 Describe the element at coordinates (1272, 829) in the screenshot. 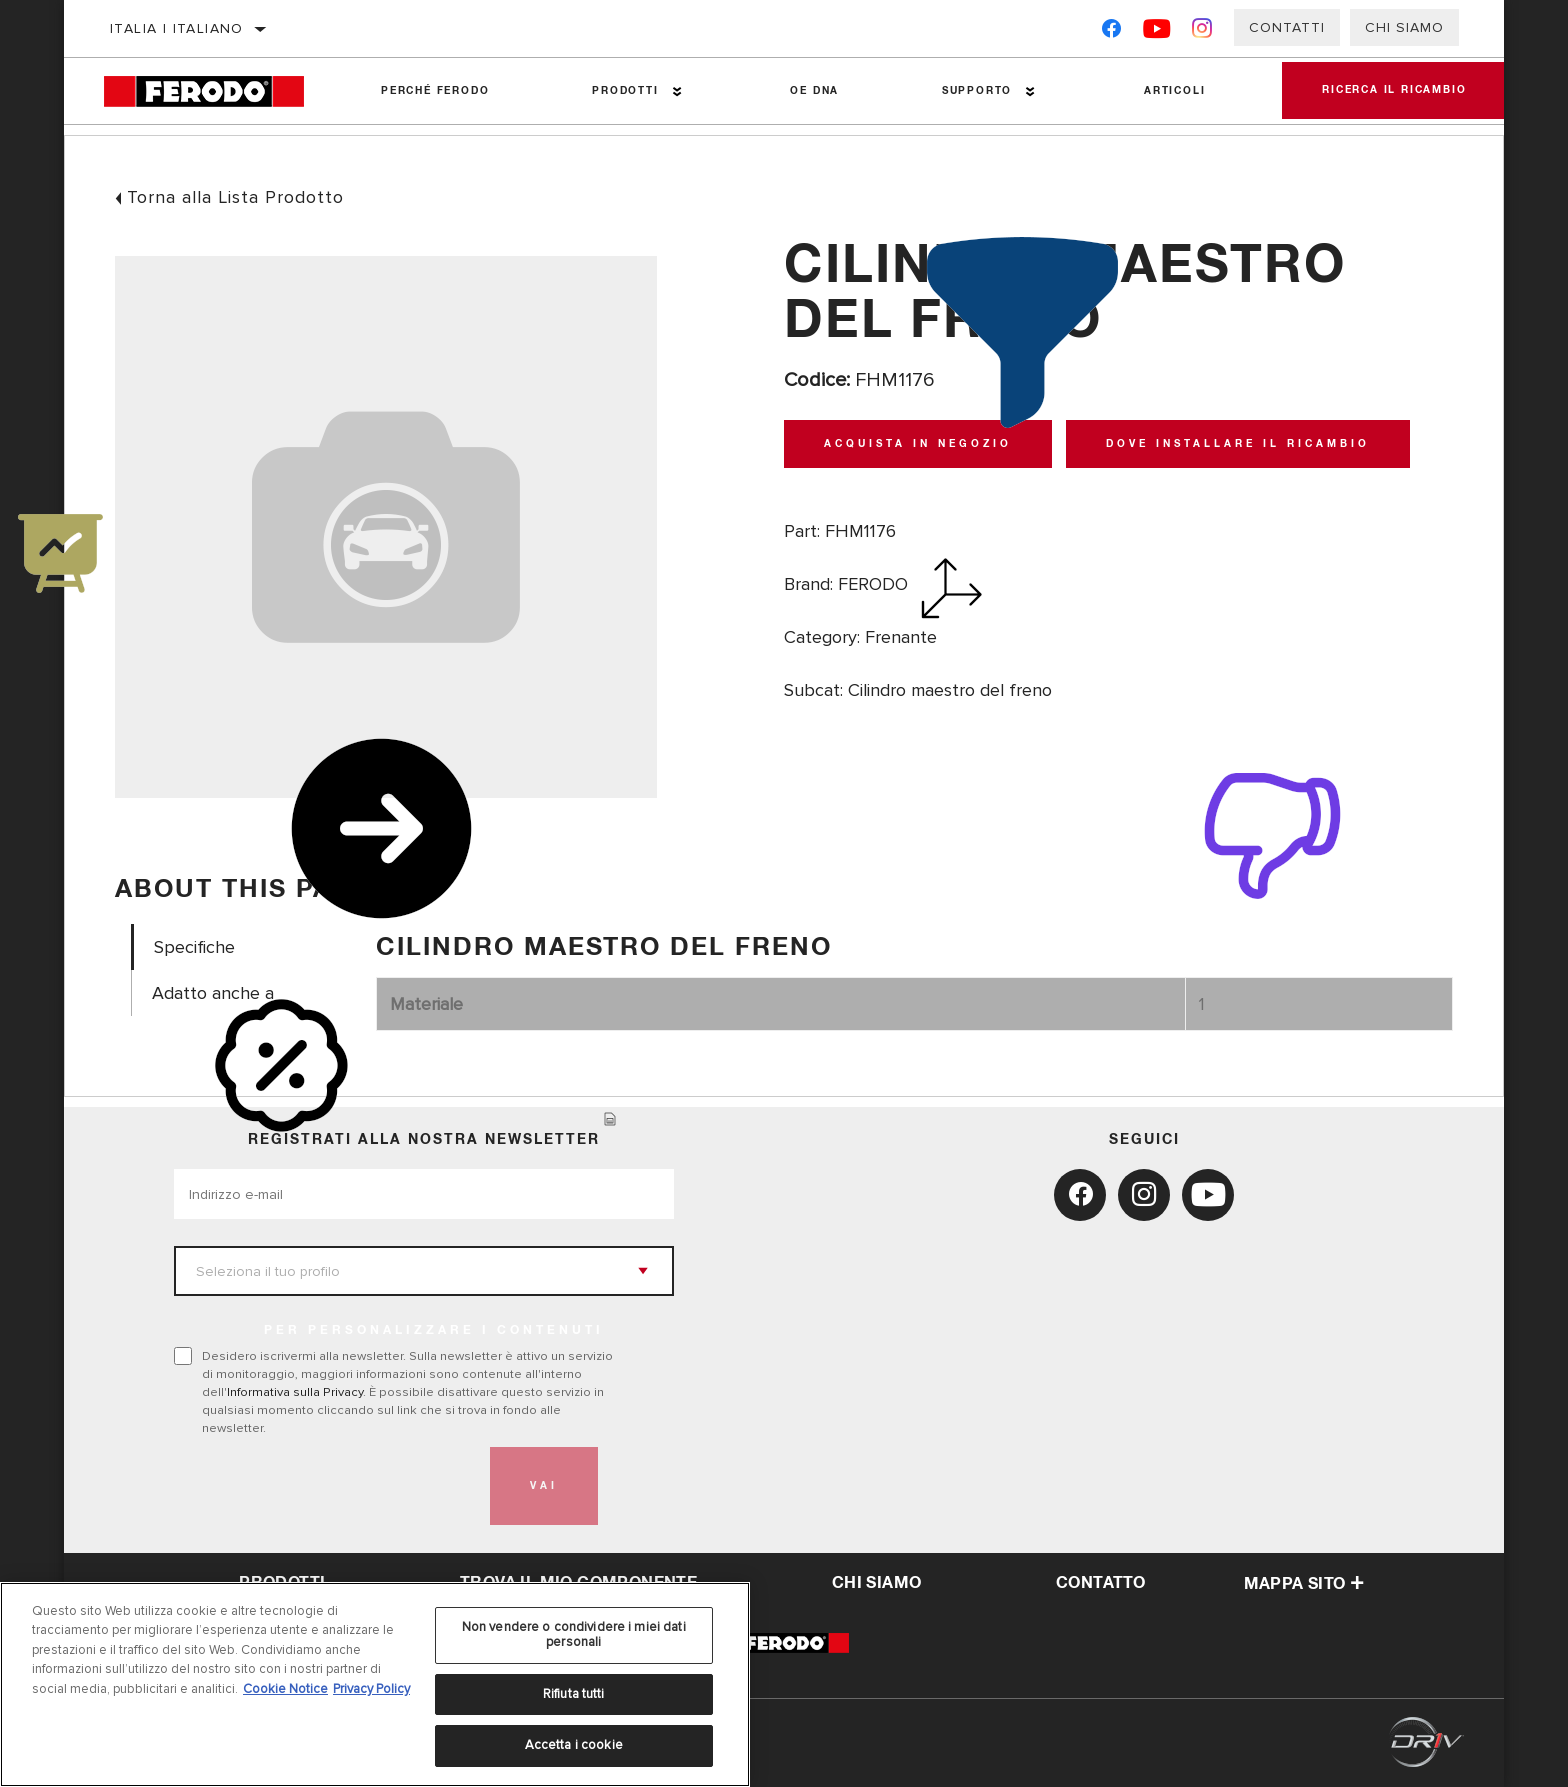

I see `dislike or downvote content` at that location.